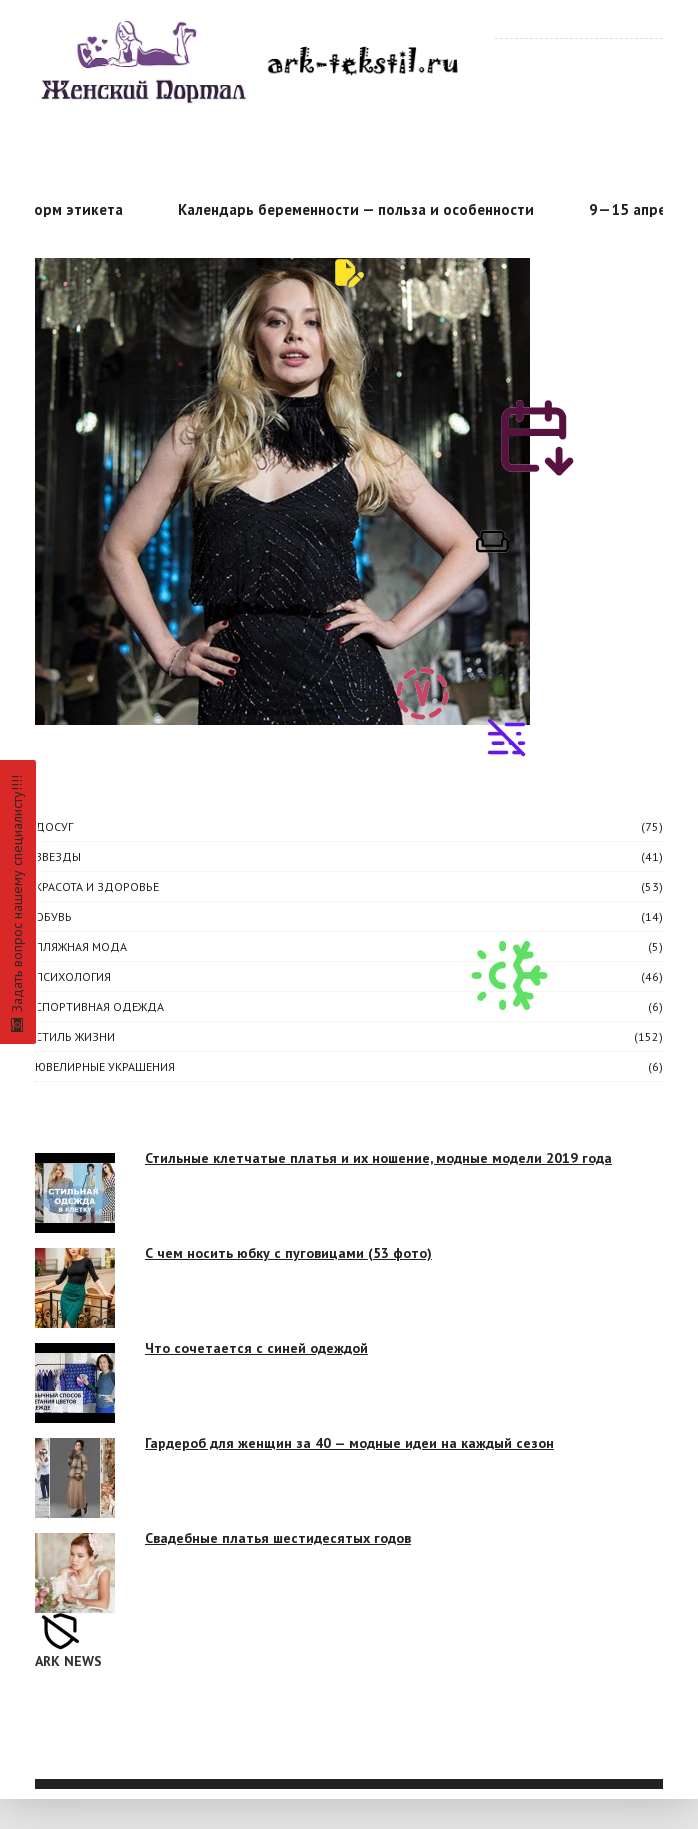 The width and height of the screenshot is (698, 1829). What do you see at coordinates (509, 975) in the screenshot?
I see `toggle between hot and cold temperature settings` at bounding box center [509, 975].